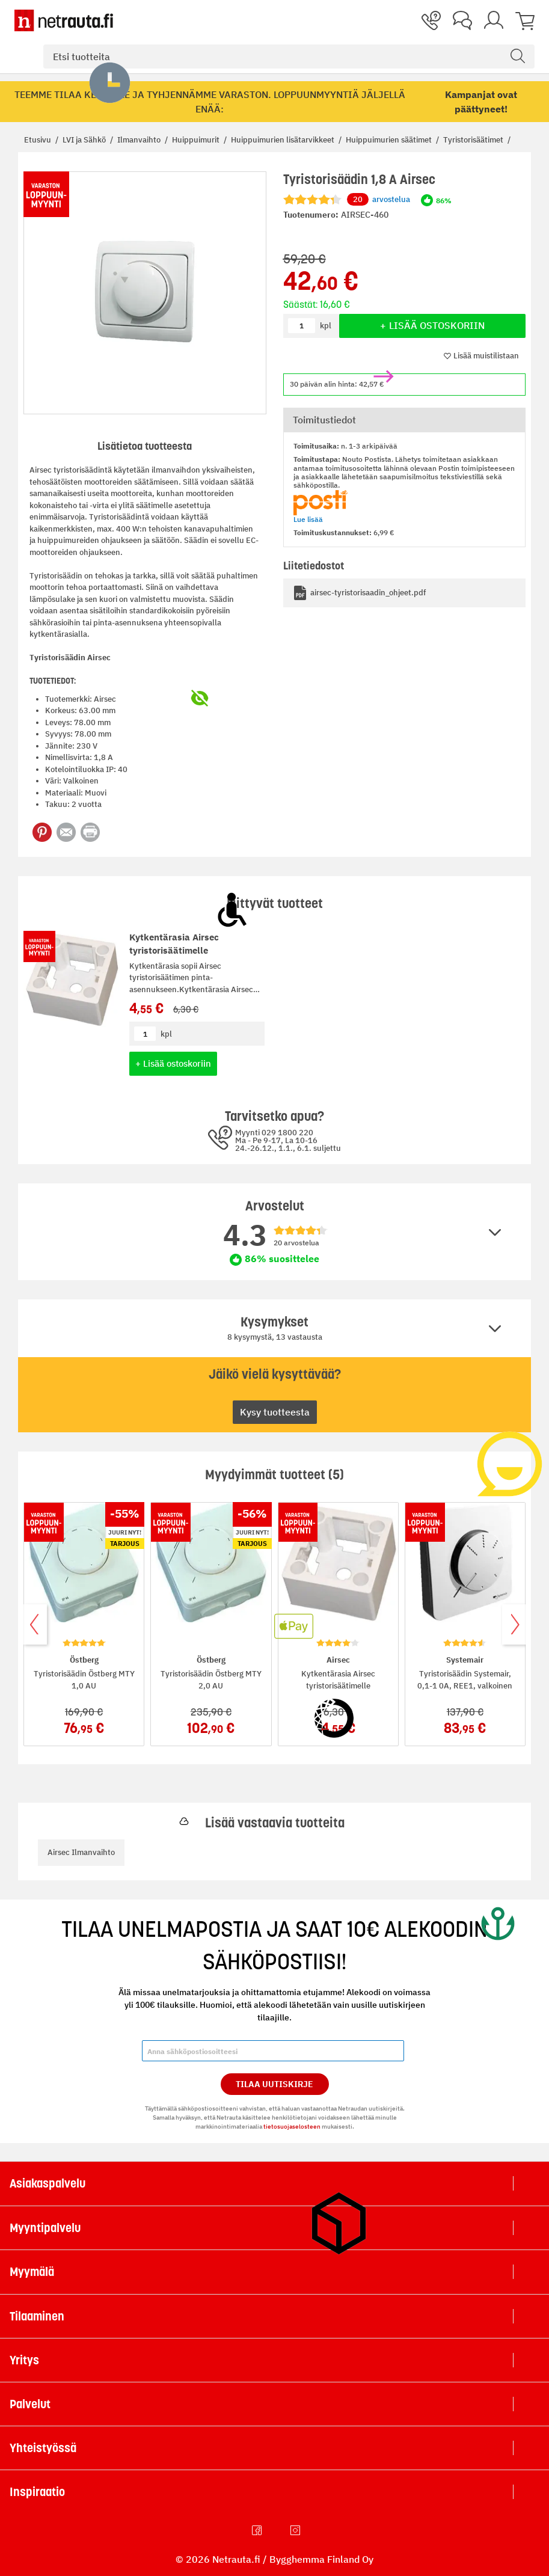 The image size is (549, 2576). Describe the element at coordinates (109, 82) in the screenshot. I see `view current time or clock` at that location.